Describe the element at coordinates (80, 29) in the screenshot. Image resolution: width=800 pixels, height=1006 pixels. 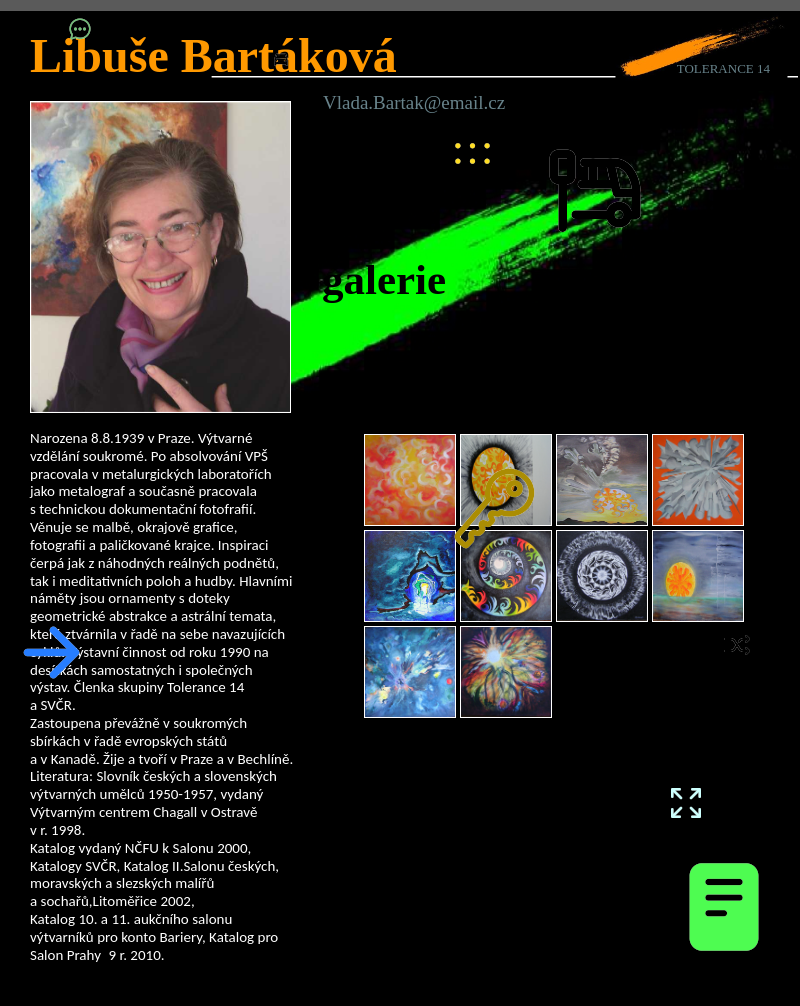
I see `open chat or messaging` at that location.